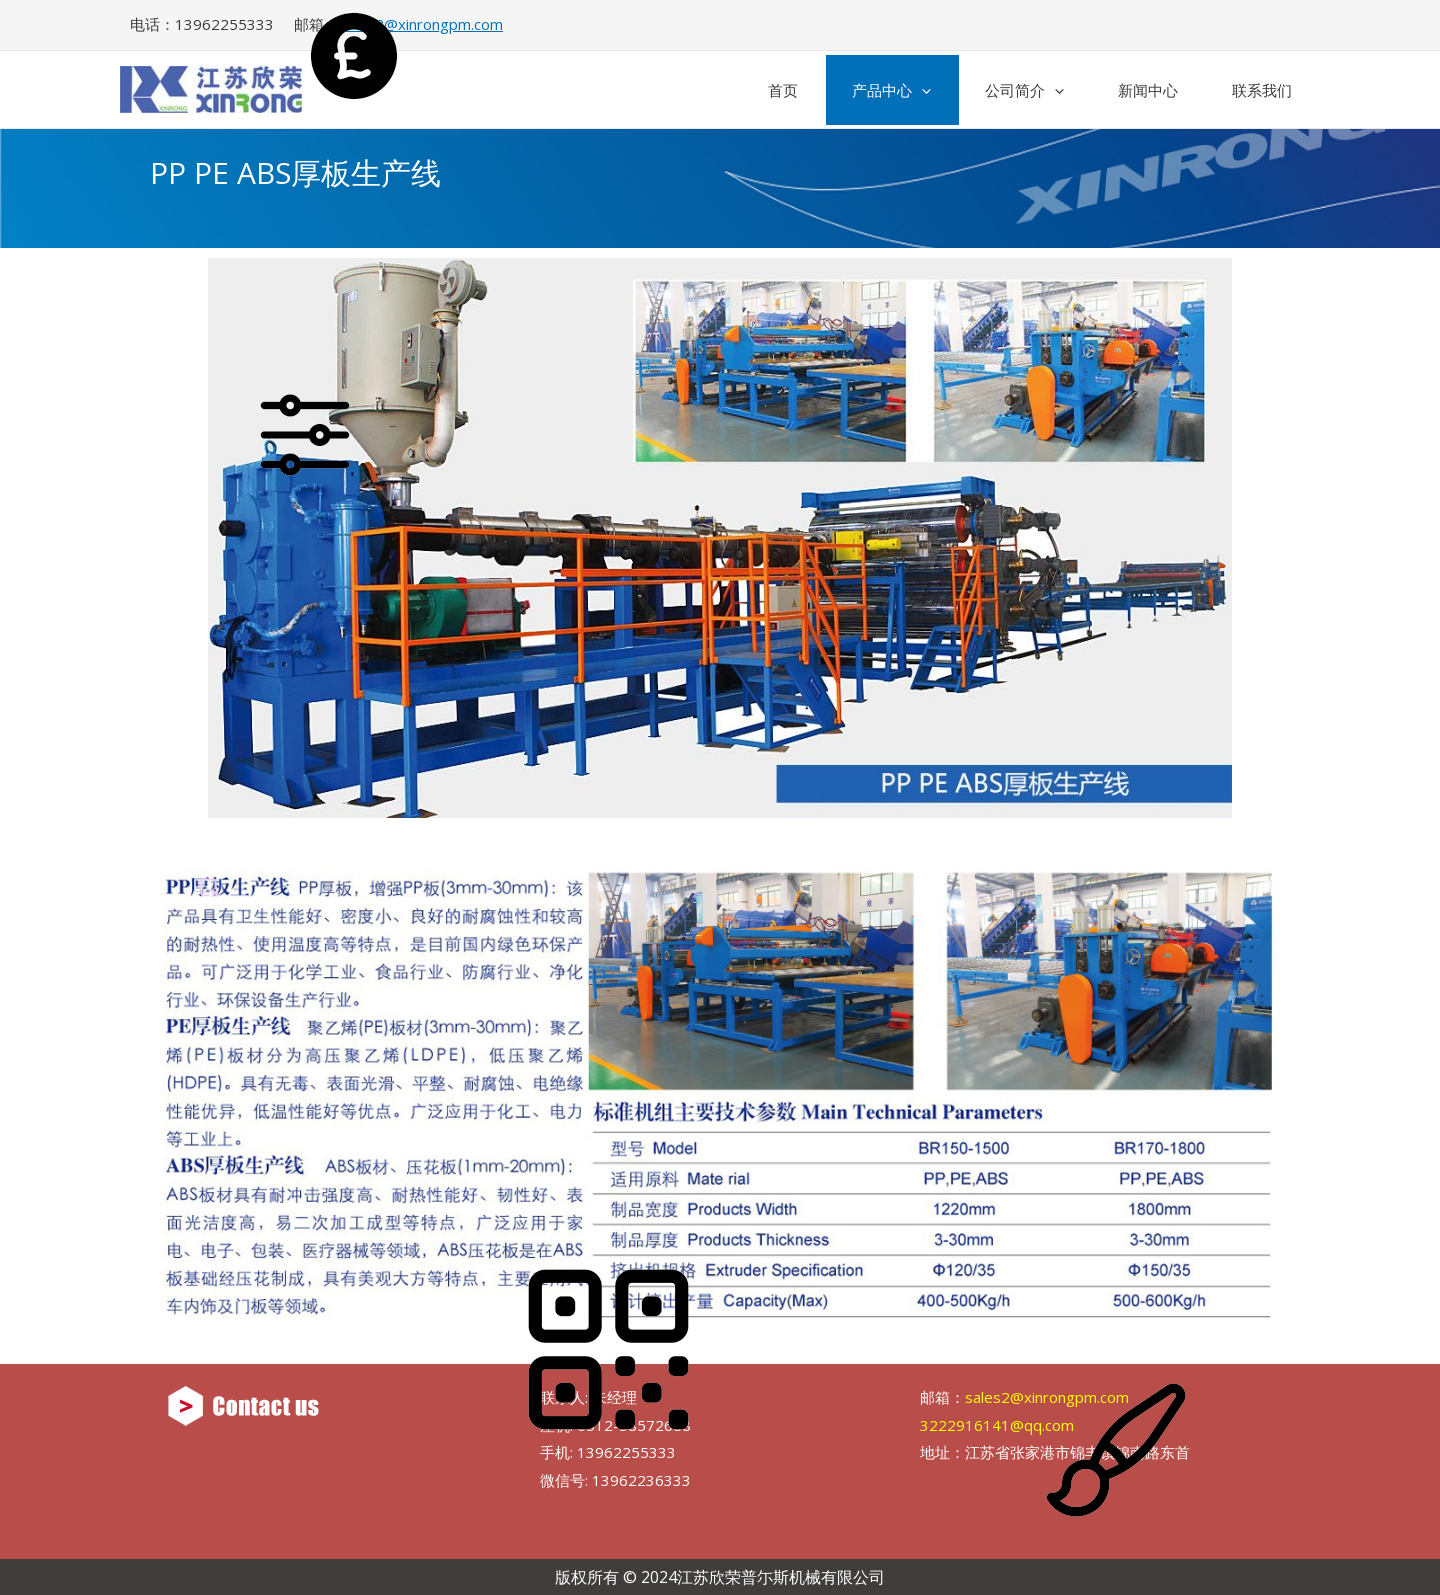 This screenshot has height=1595, width=1440. Describe the element at coordinates (608, 1349) in the screenshot. I see `scan or generate a qr code` at that location.